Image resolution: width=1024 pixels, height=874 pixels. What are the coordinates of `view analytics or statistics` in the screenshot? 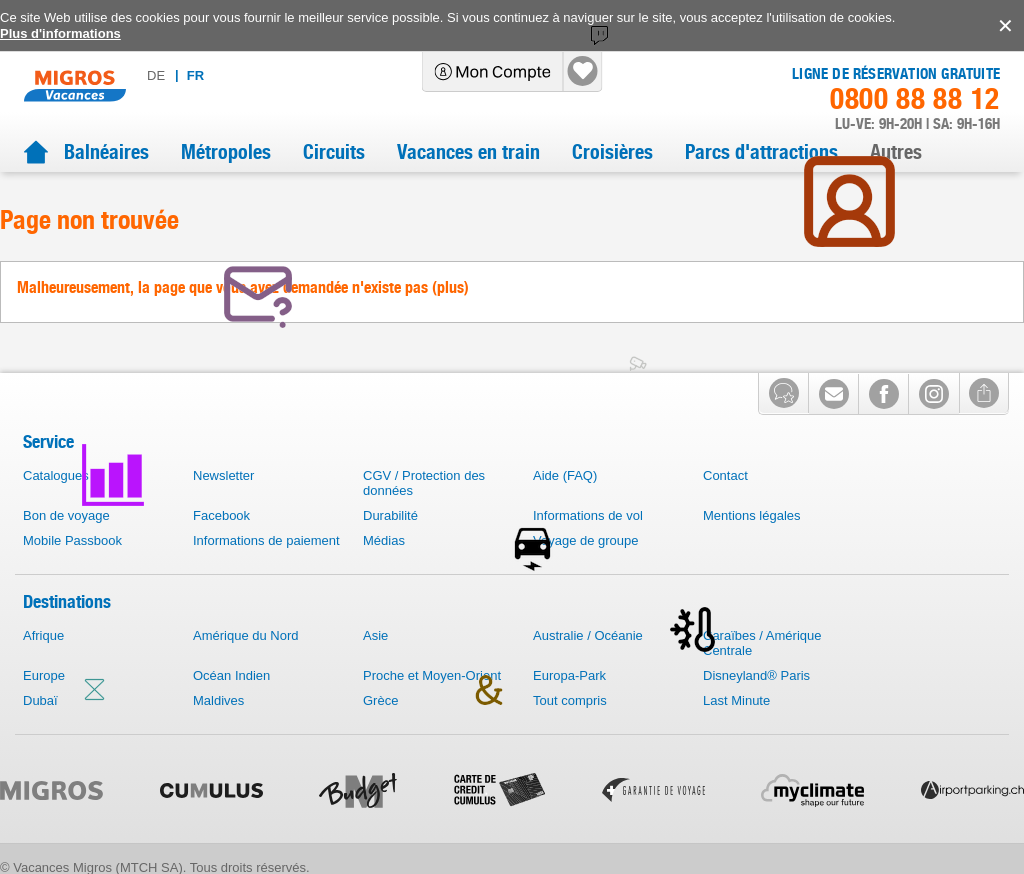 It's located at (113, 475).